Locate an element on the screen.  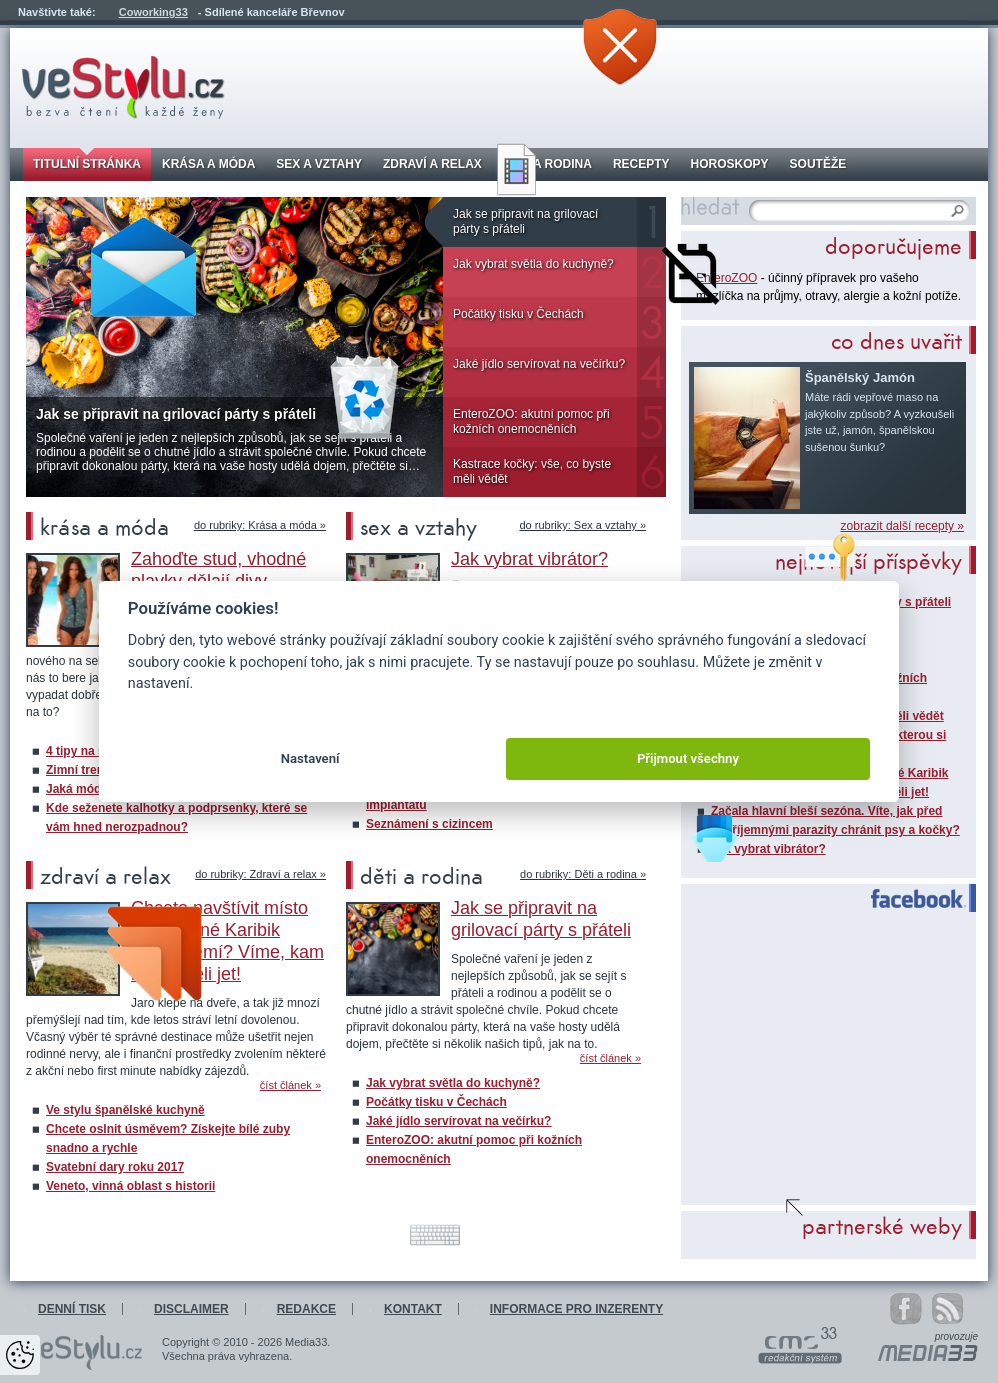
open the recycle bin to view deleted files is located at coordinates (364, 398).